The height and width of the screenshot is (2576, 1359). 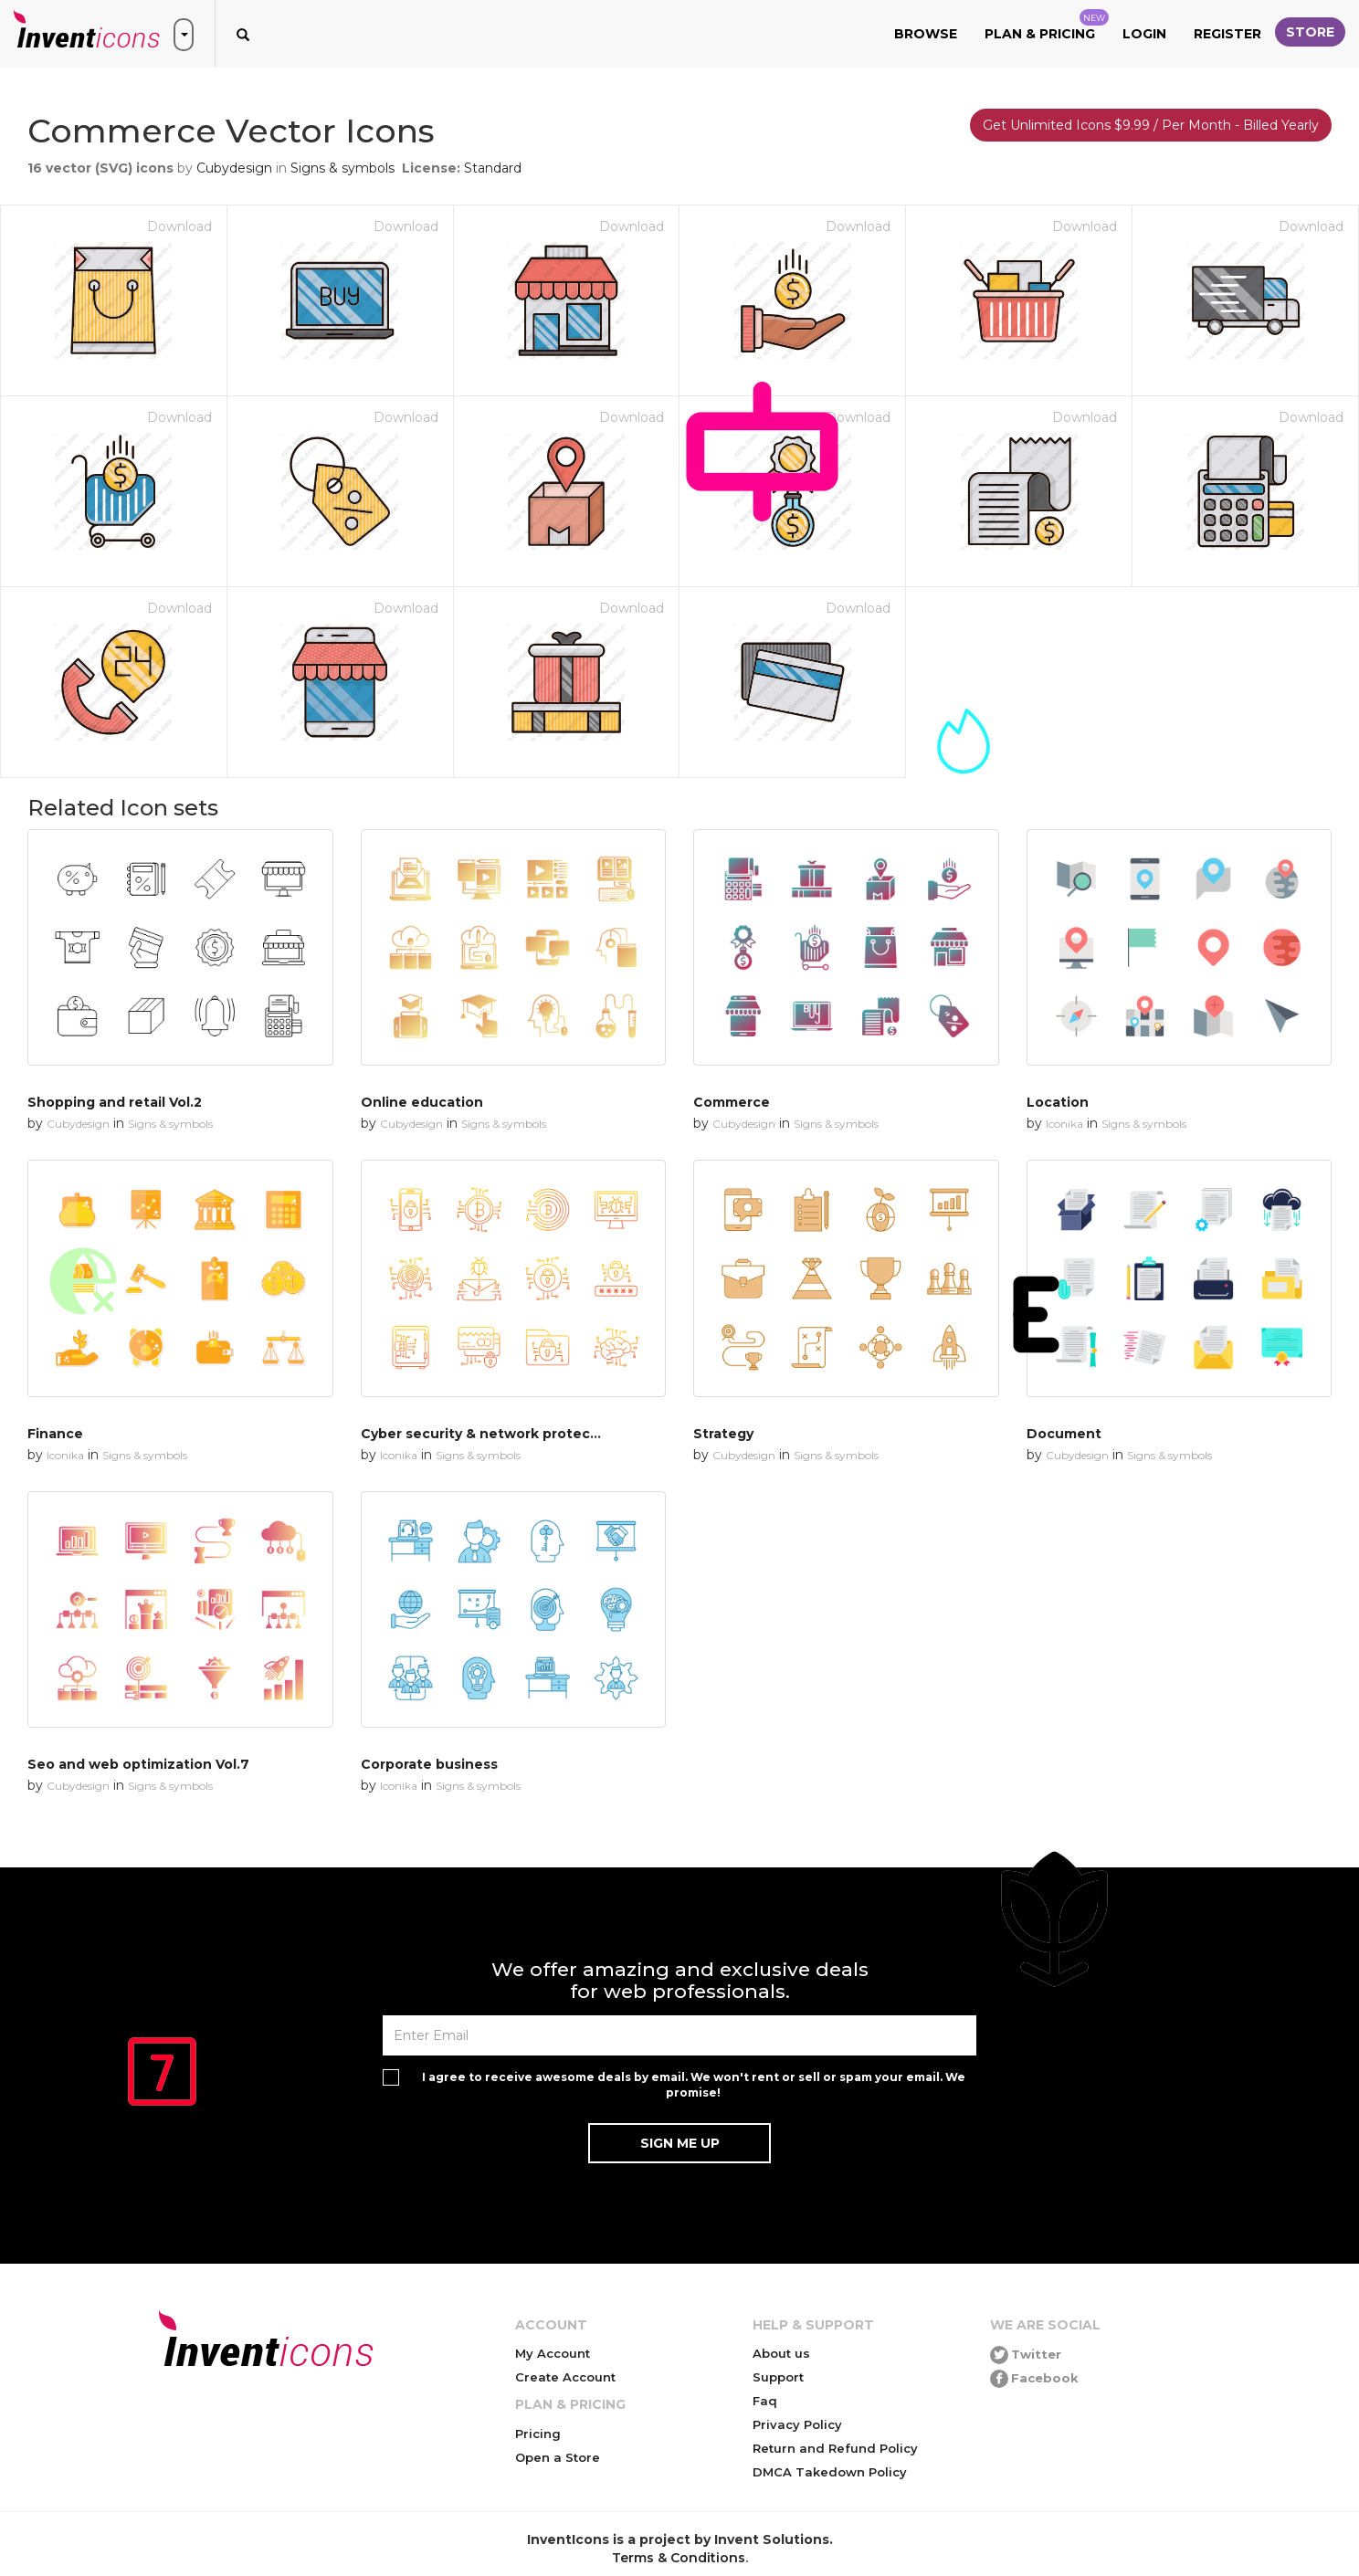 I want to click on access garden or plant-related features, so click(x=1054, y=1919).